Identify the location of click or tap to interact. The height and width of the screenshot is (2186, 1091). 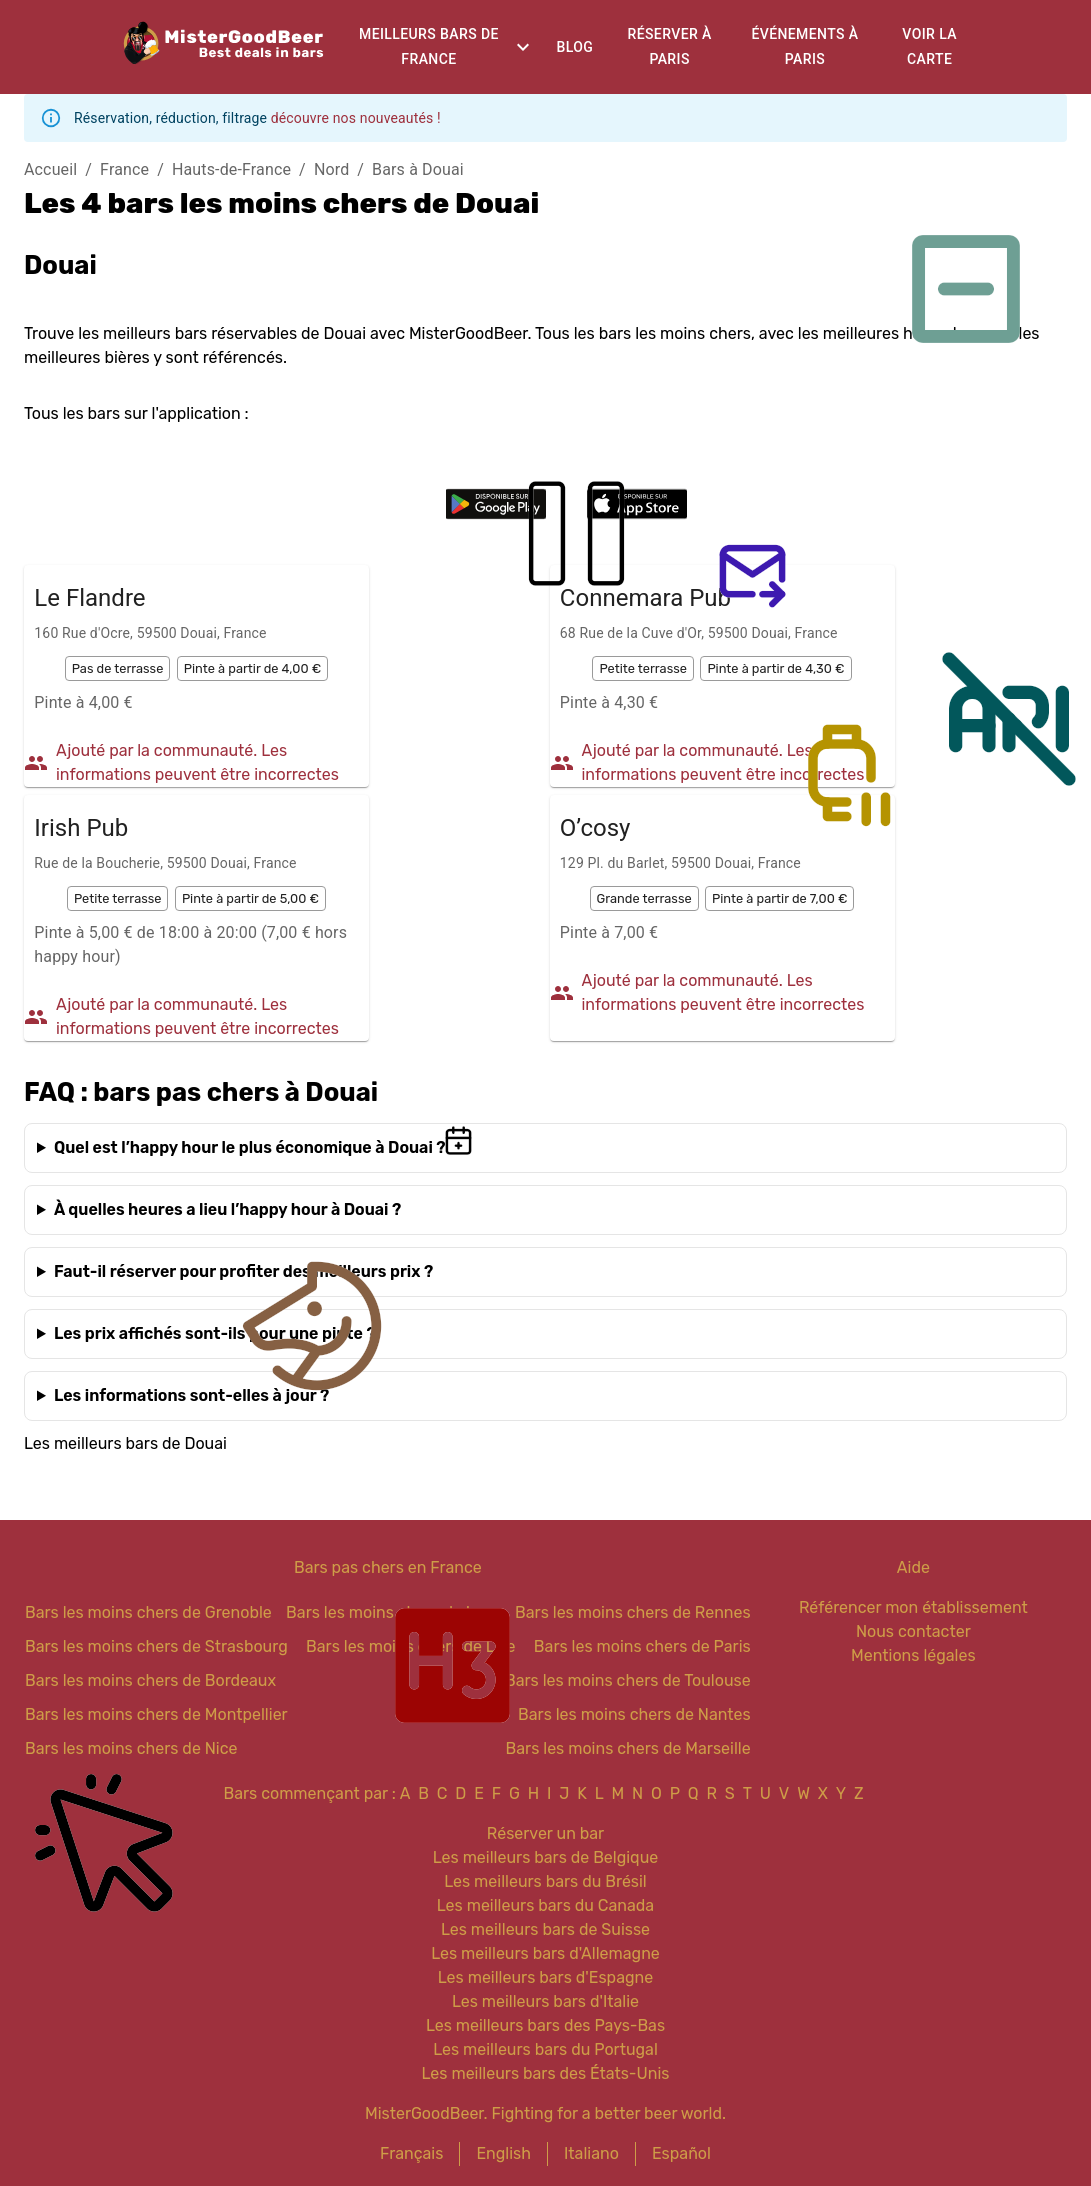
(111, 1850).